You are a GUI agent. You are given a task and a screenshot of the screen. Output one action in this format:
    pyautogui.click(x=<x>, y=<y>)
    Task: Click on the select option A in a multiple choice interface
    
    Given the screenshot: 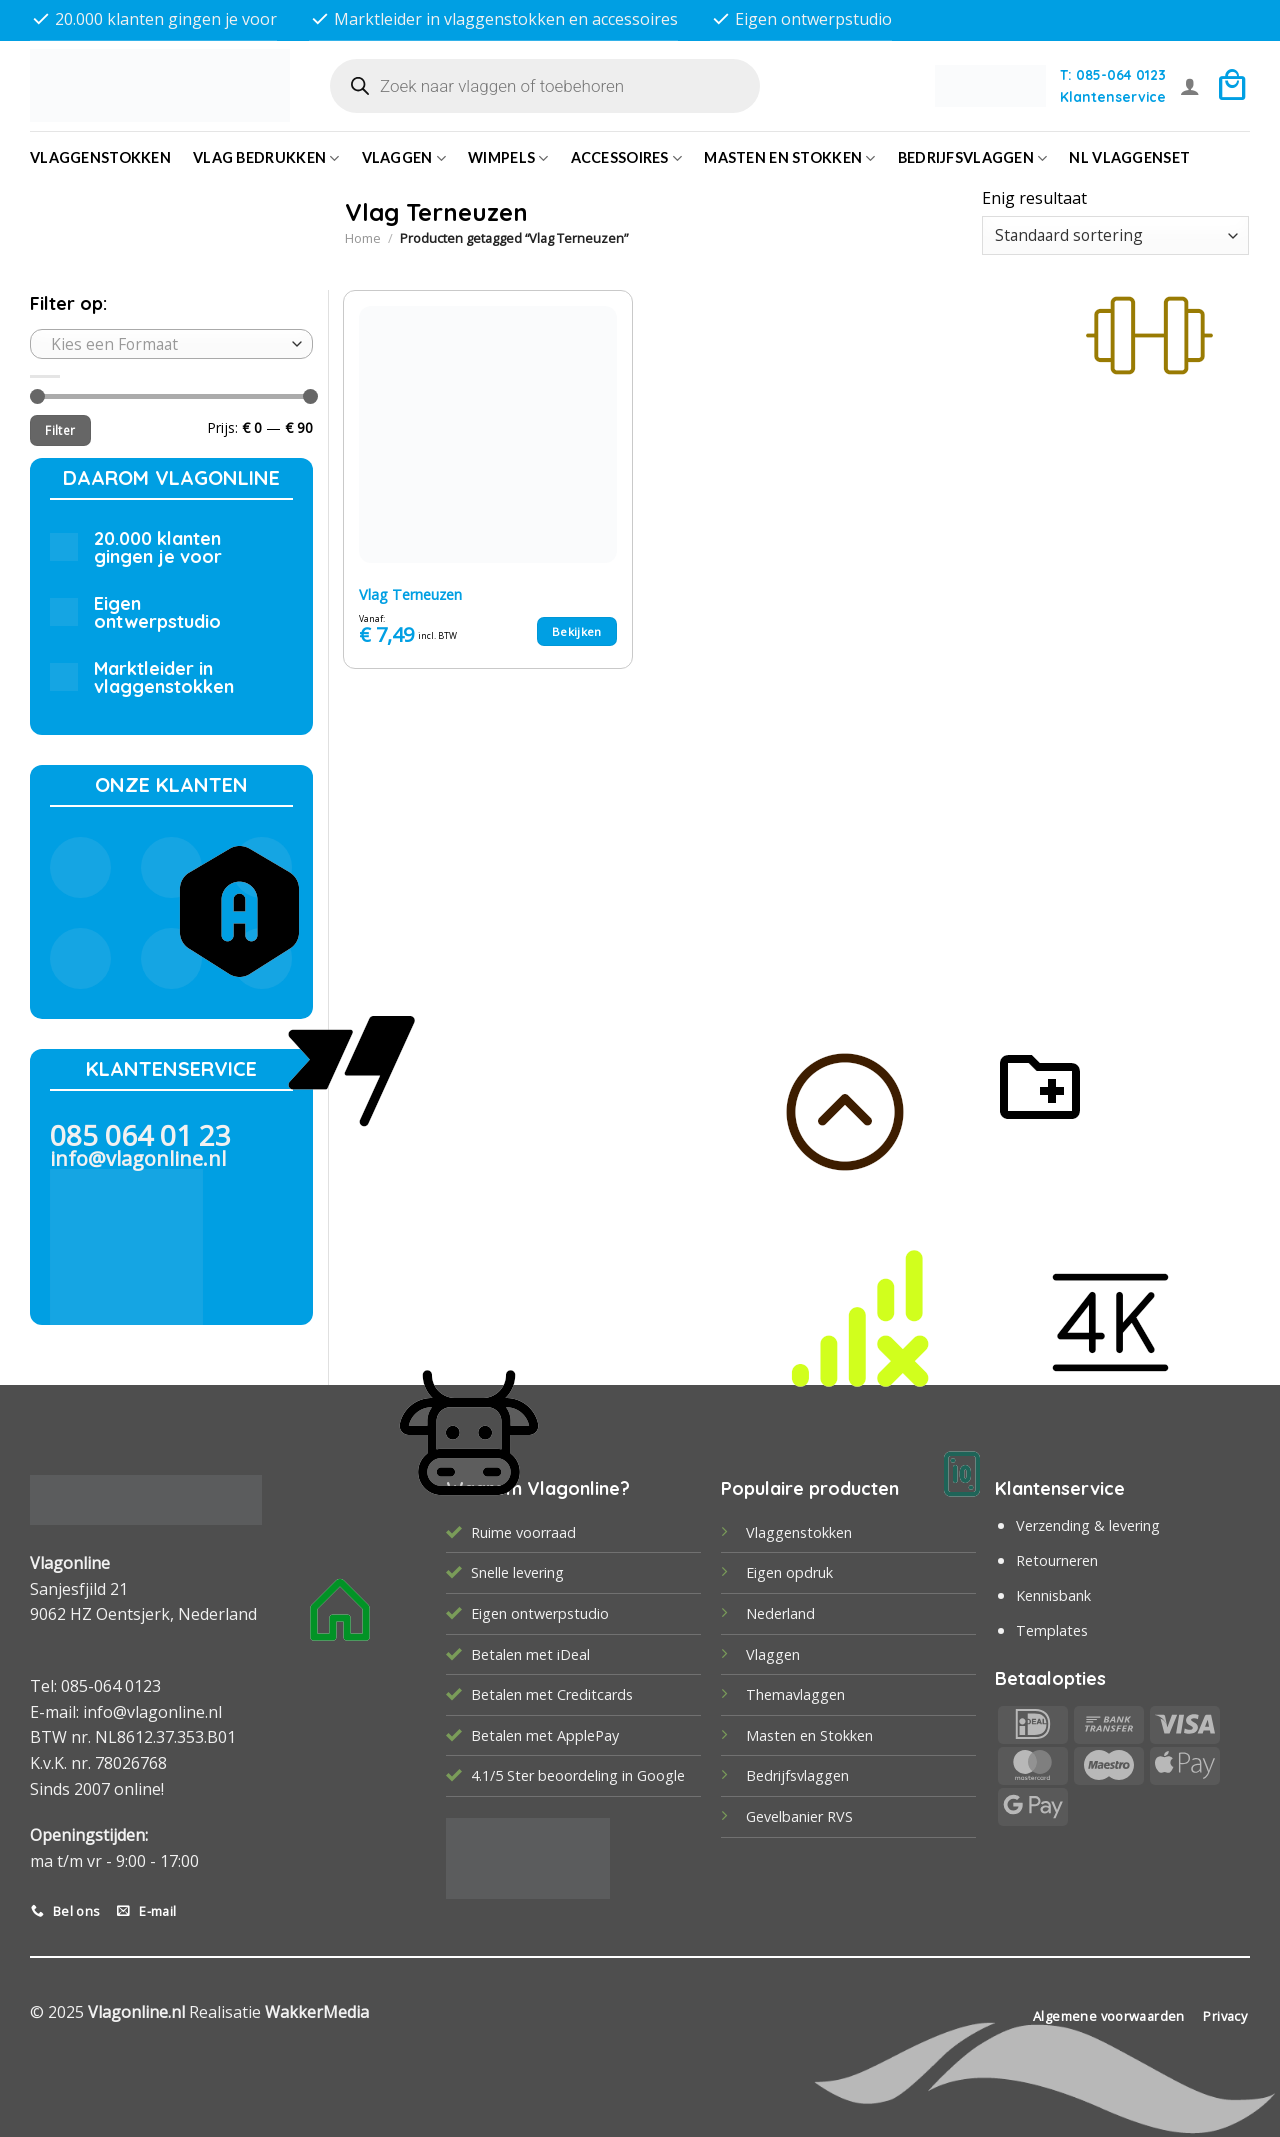 What is the action you would take?
    pyautogui.click(x=239, y=911)
    